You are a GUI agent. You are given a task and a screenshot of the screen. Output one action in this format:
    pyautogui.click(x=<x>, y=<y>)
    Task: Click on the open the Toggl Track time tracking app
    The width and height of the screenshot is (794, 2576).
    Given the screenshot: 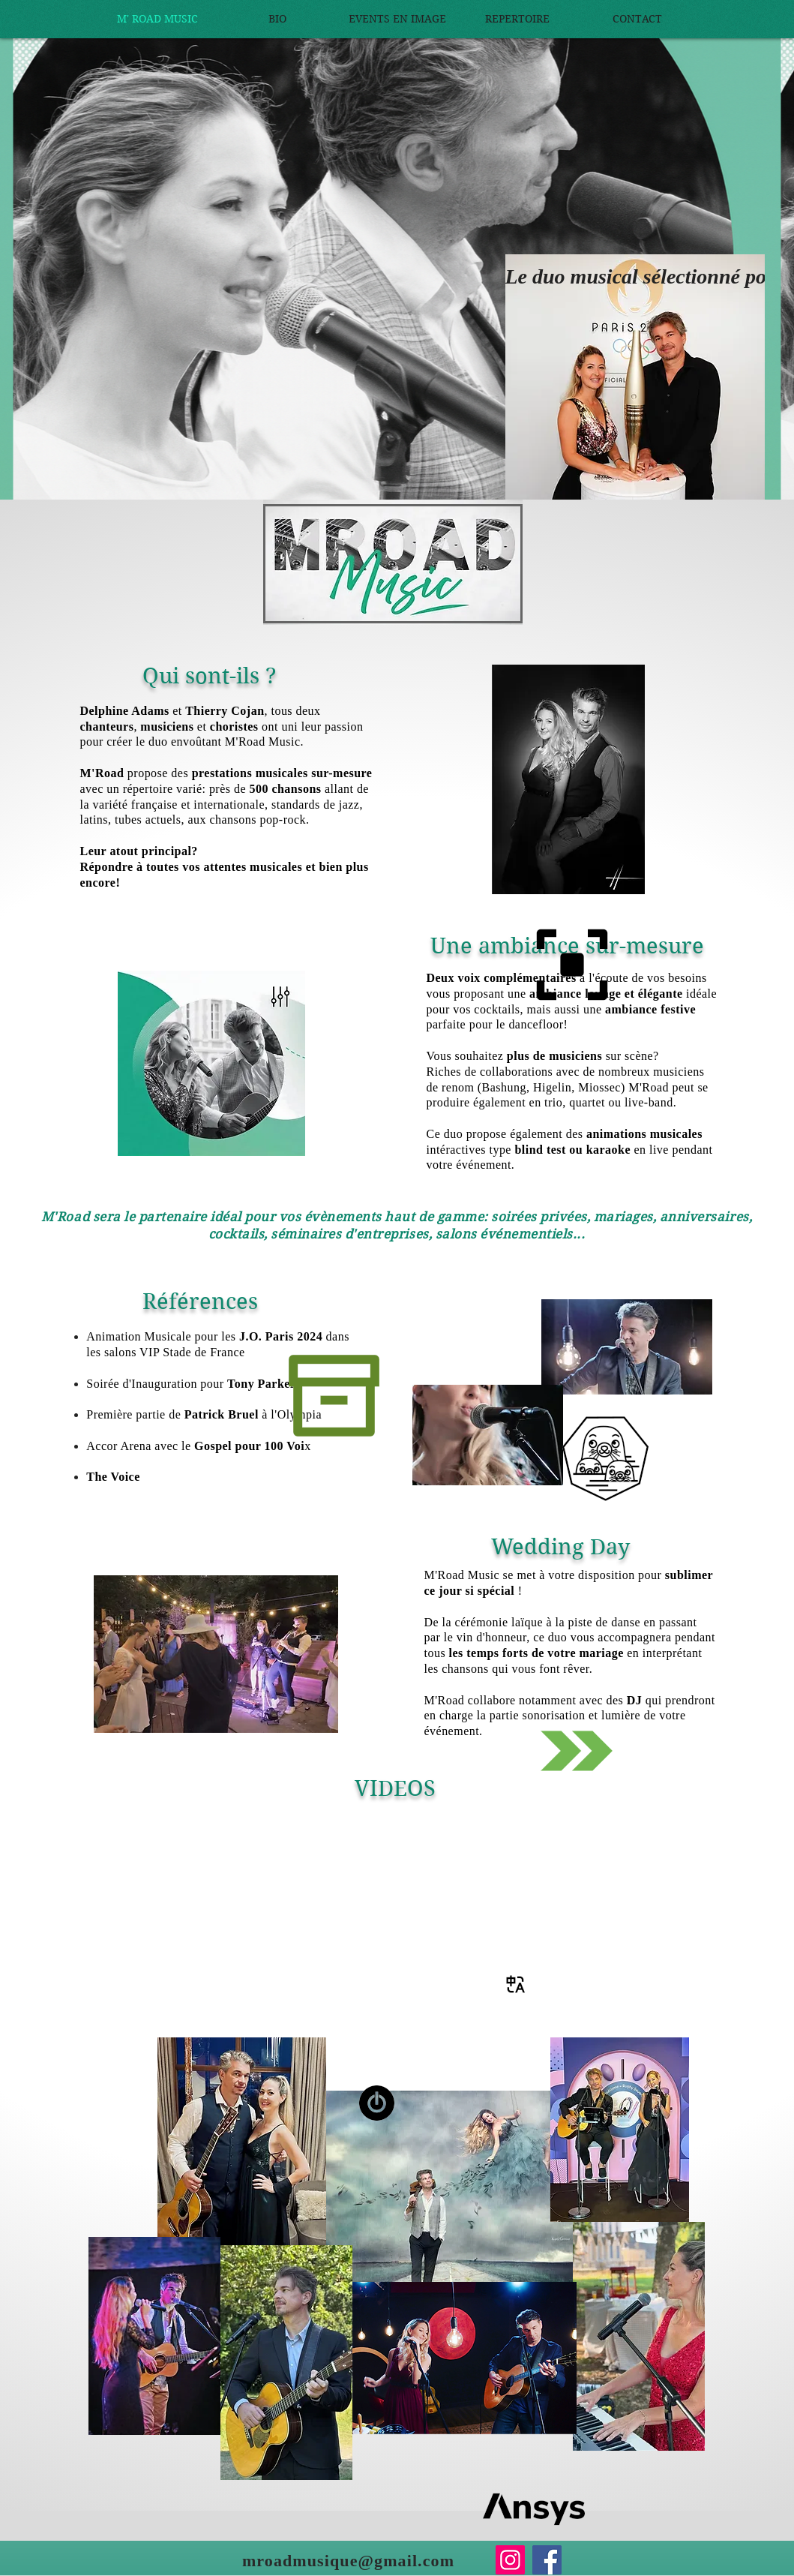 What is the action you would take?
    pyautogui.click(x=376, y=2103)
    